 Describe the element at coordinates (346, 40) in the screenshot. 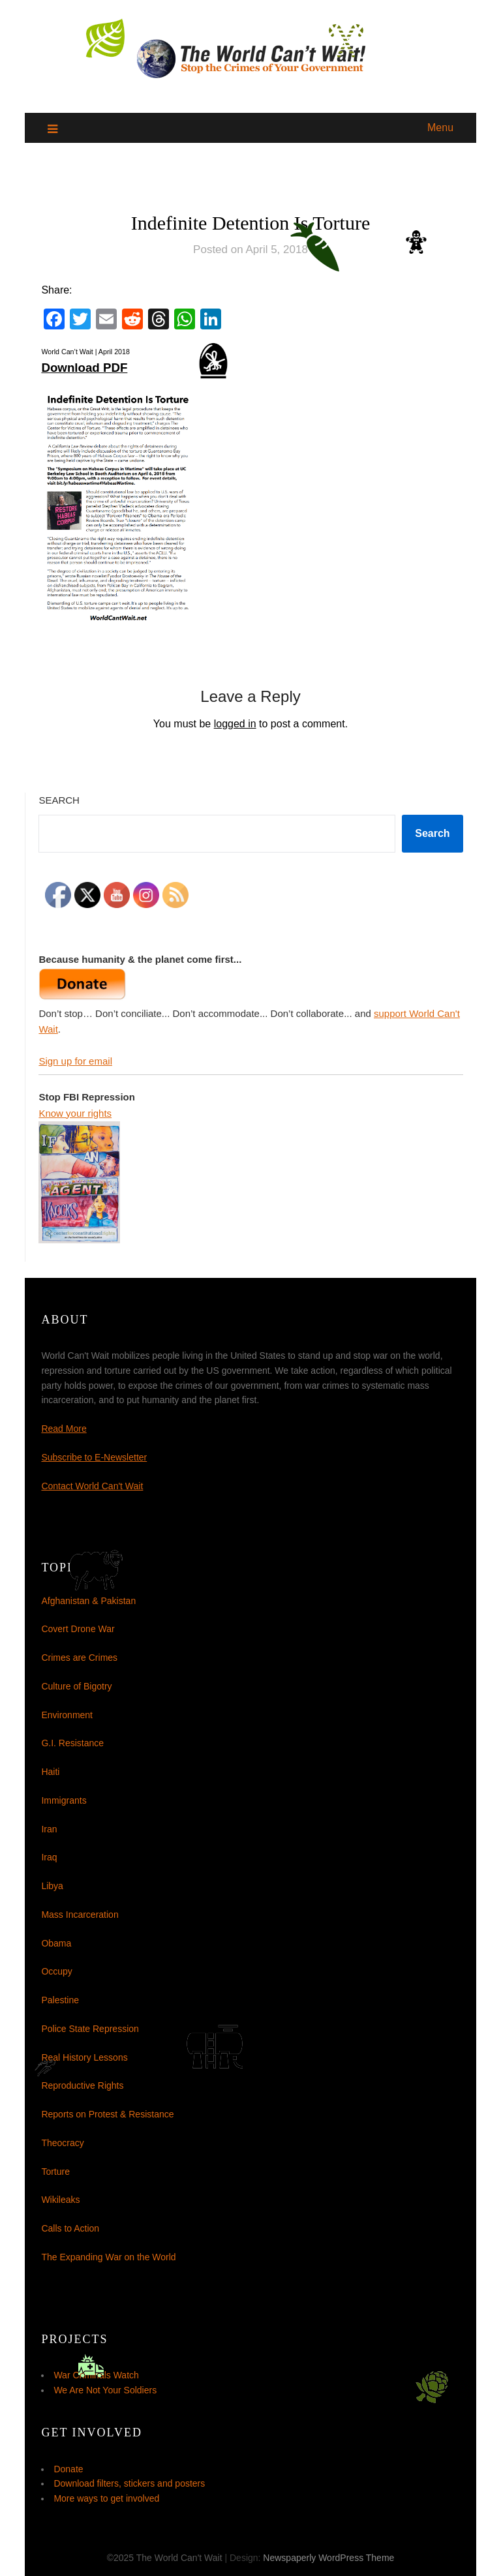

I see `holiday or christmas-themed content` at that location.